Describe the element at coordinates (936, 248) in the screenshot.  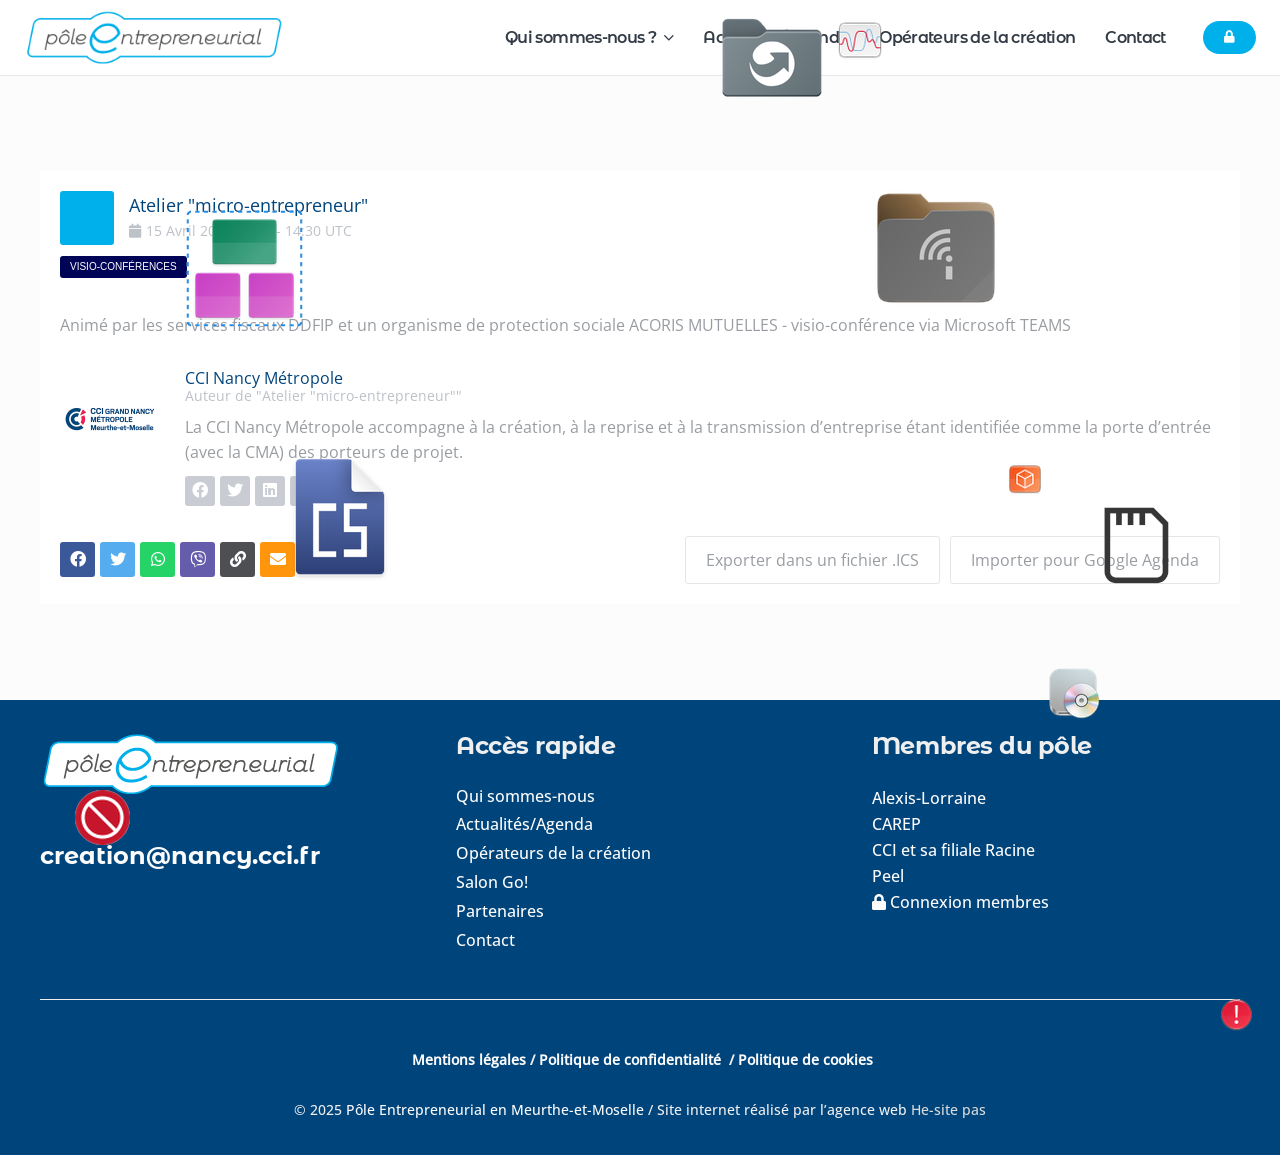
I see `open insync cloud sync folder` at that location.